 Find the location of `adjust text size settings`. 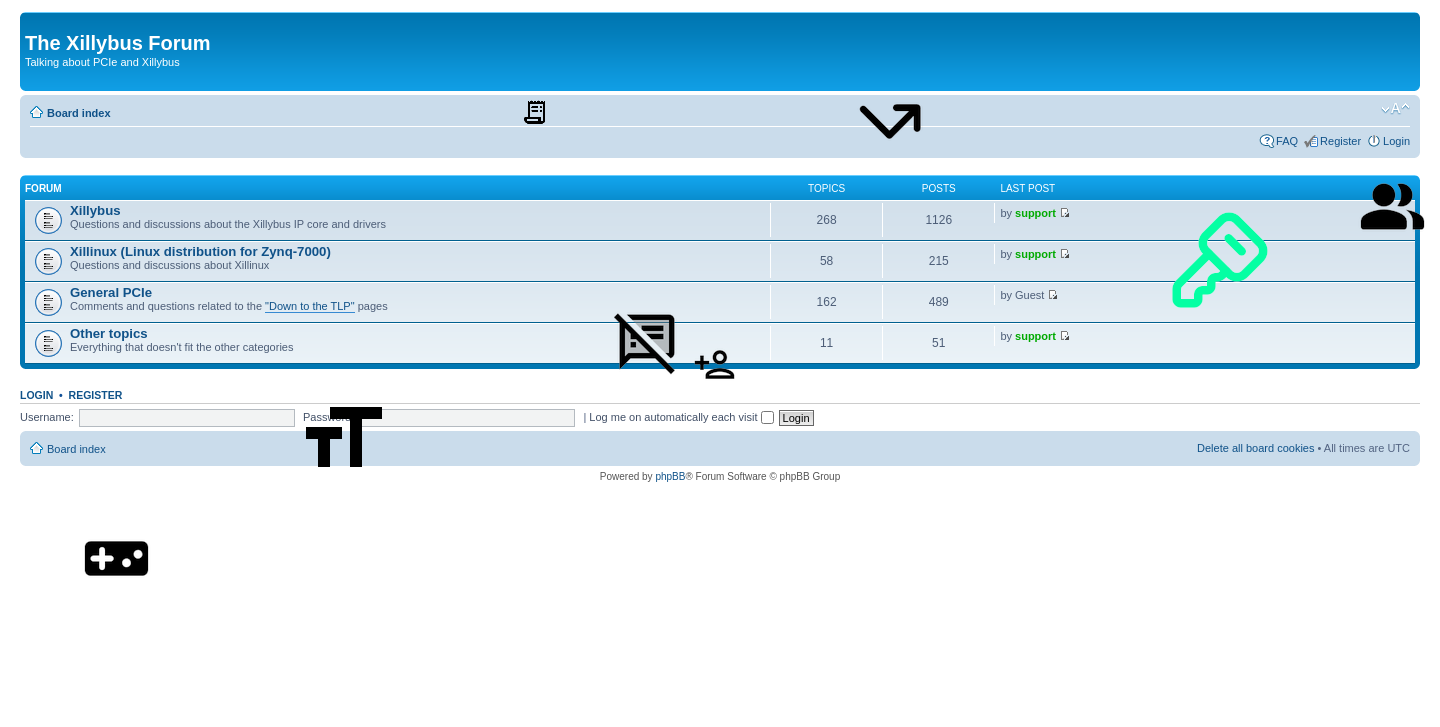

adjust text size settings is located at coordinates (342, 439).